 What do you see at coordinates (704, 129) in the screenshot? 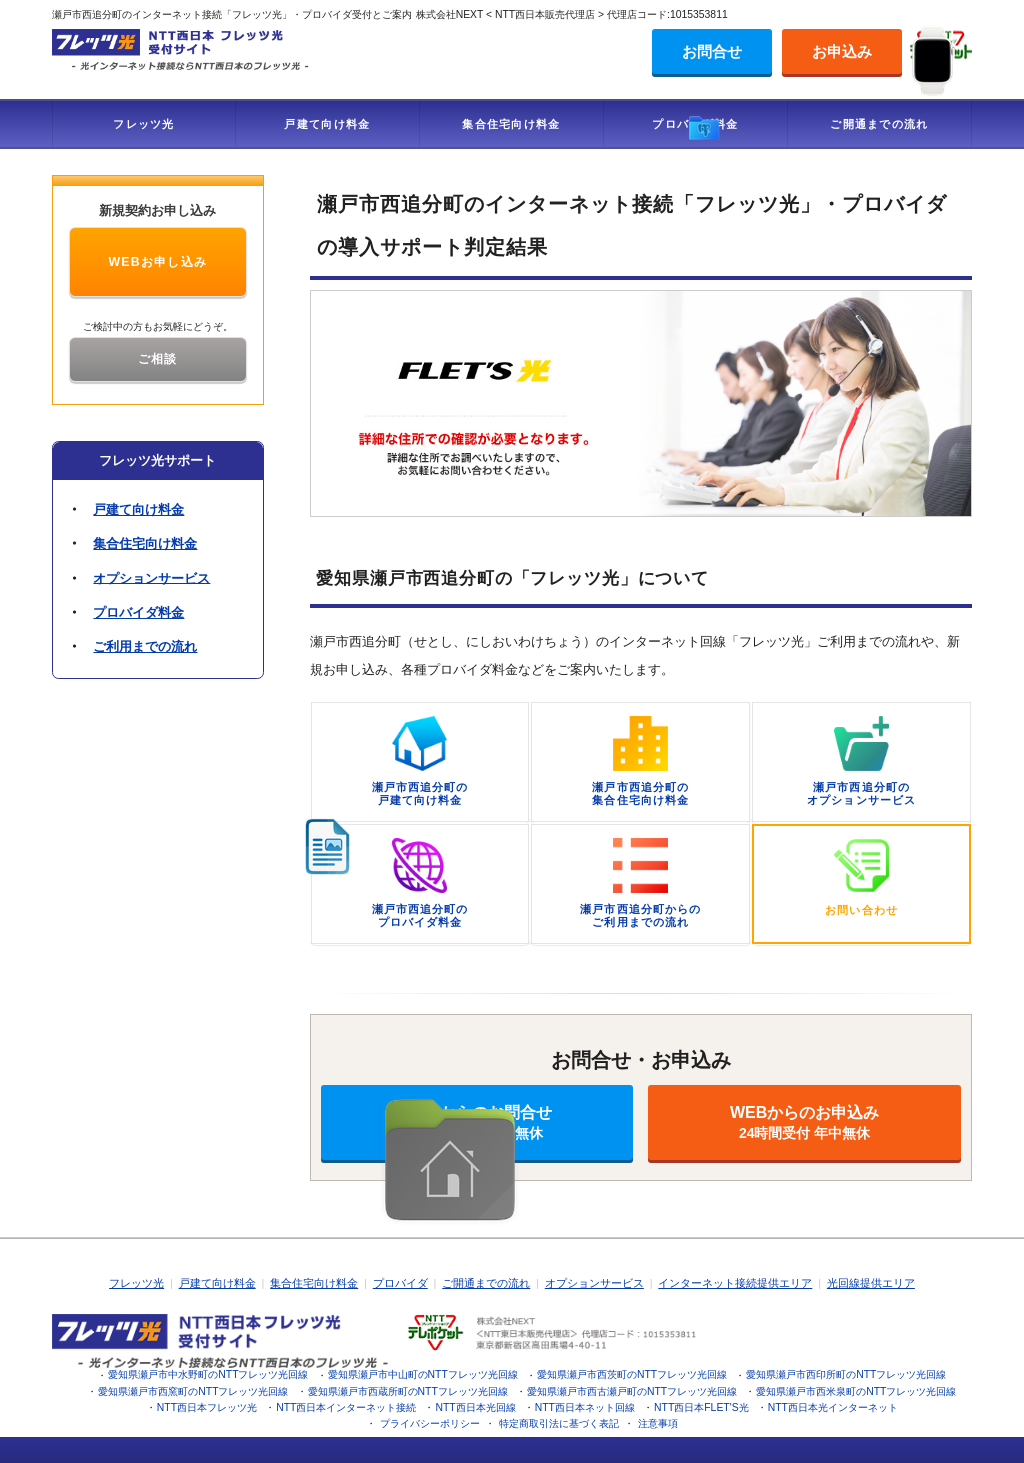
I see `open folder containing postgresql database files` at bounding box center [704, 129].